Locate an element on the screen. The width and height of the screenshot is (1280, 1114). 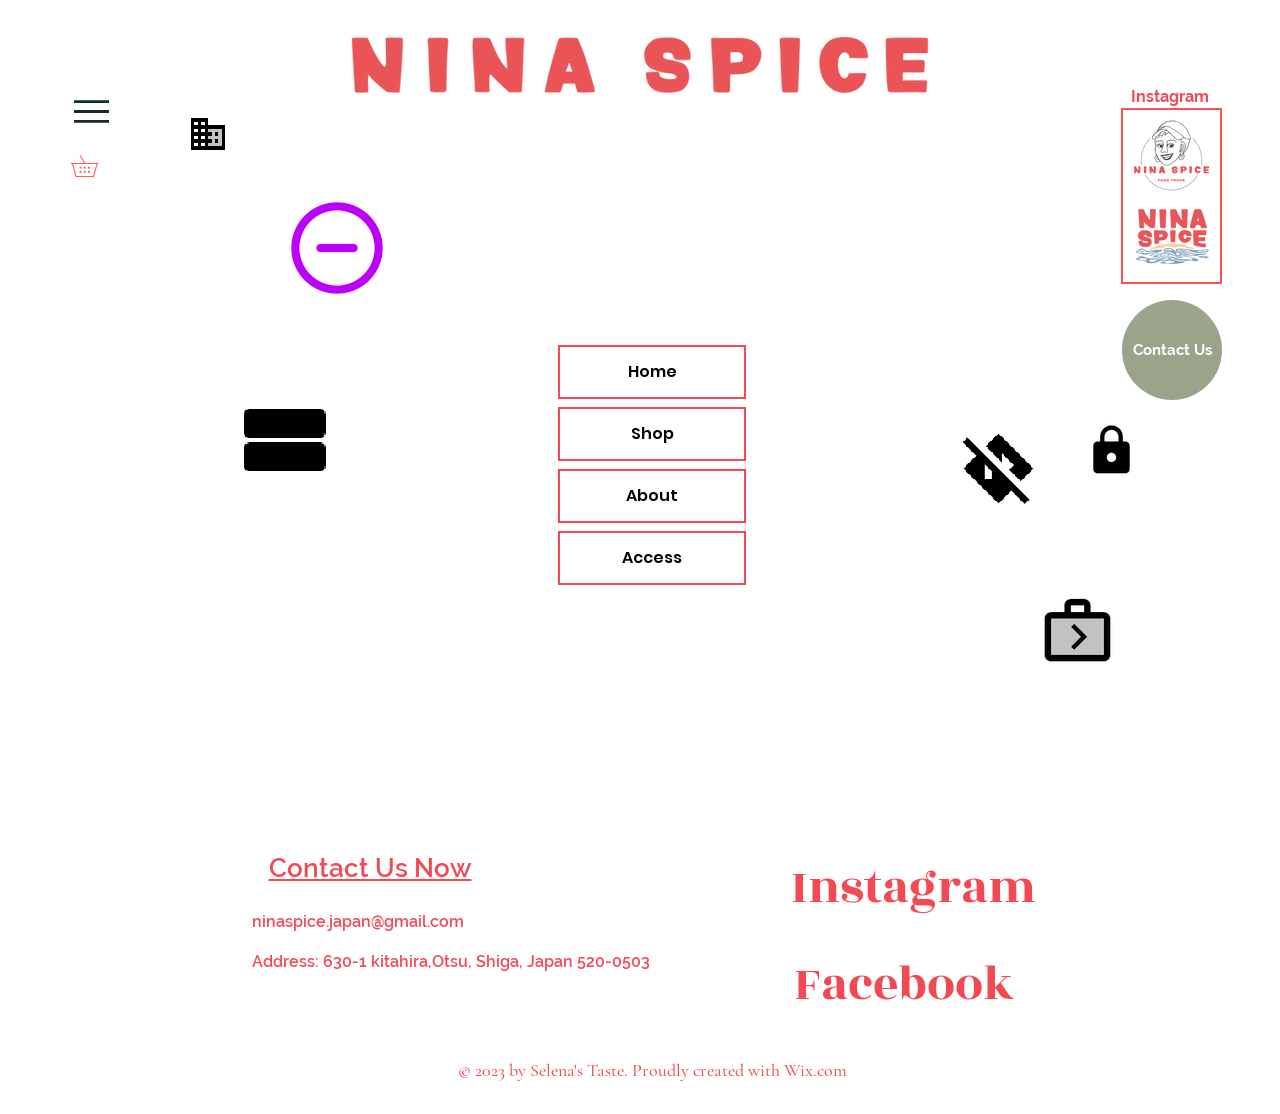
directions are unavailable or disabled is located at coordinates (998, 468).